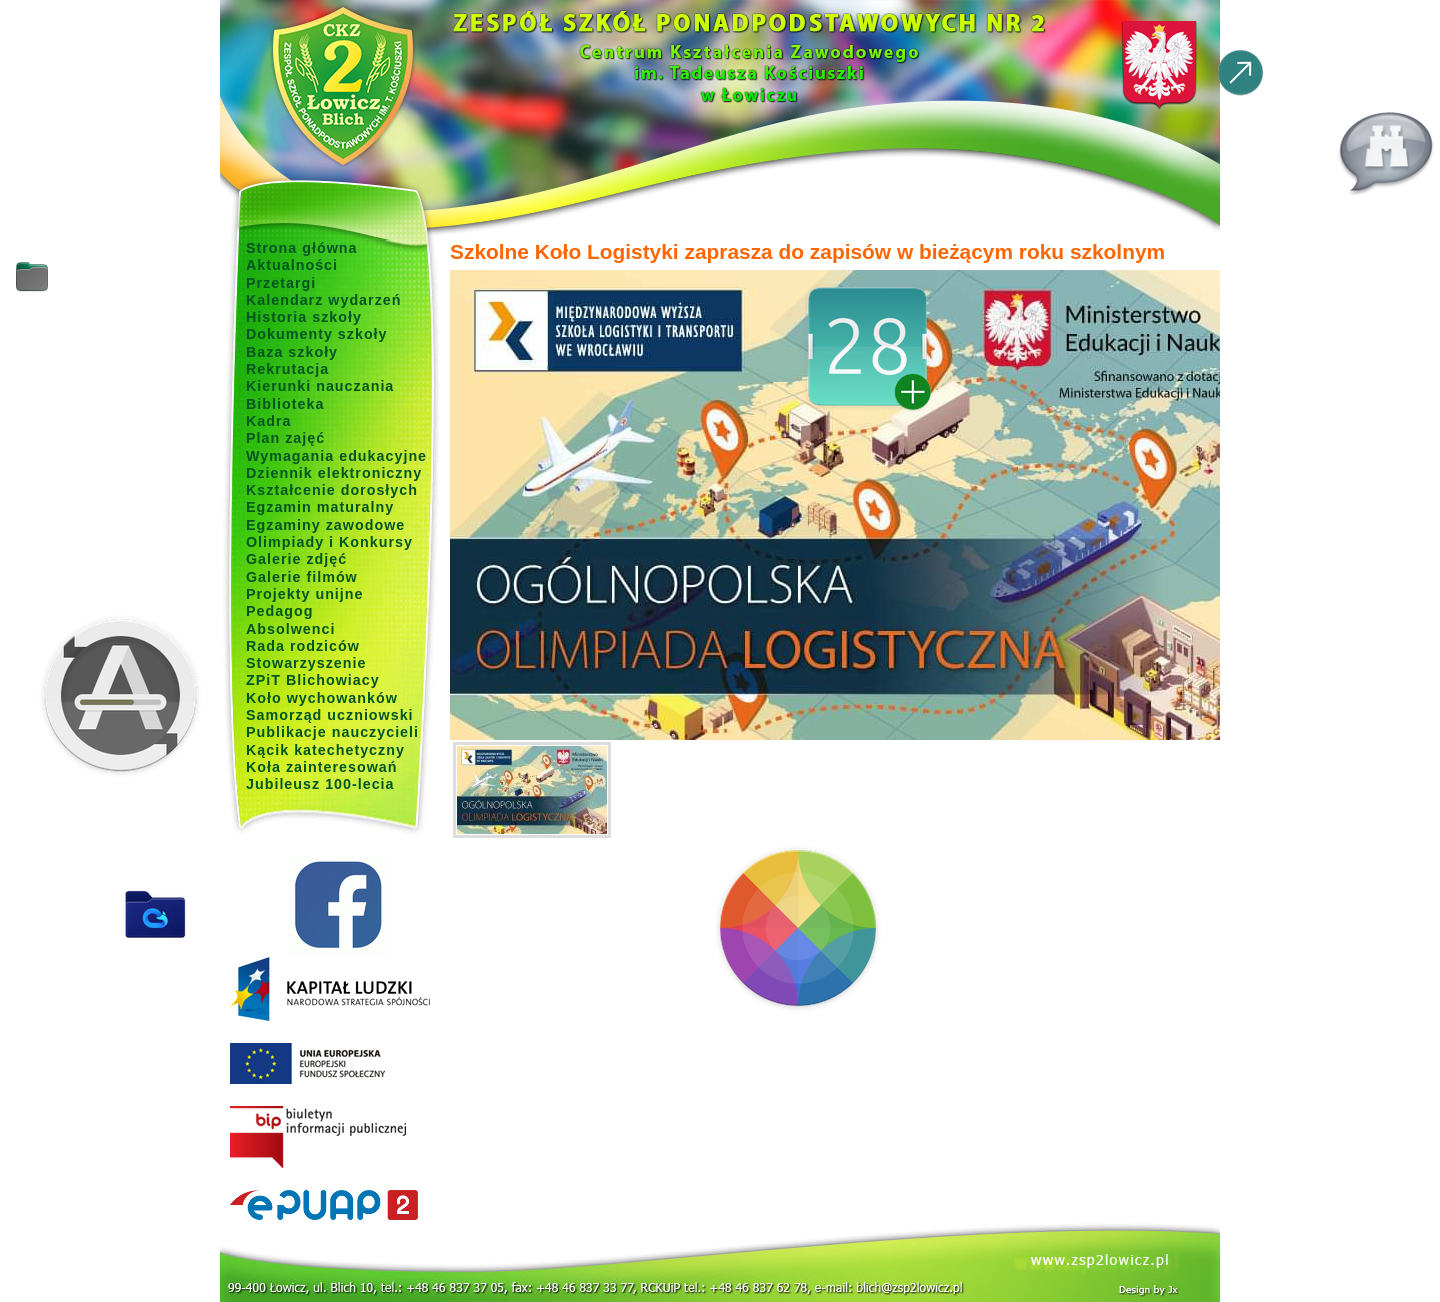  What do you see at coordinates (120, 695) in the screenshot?
I see `open the software updater application` at bounding box center [120, 695].